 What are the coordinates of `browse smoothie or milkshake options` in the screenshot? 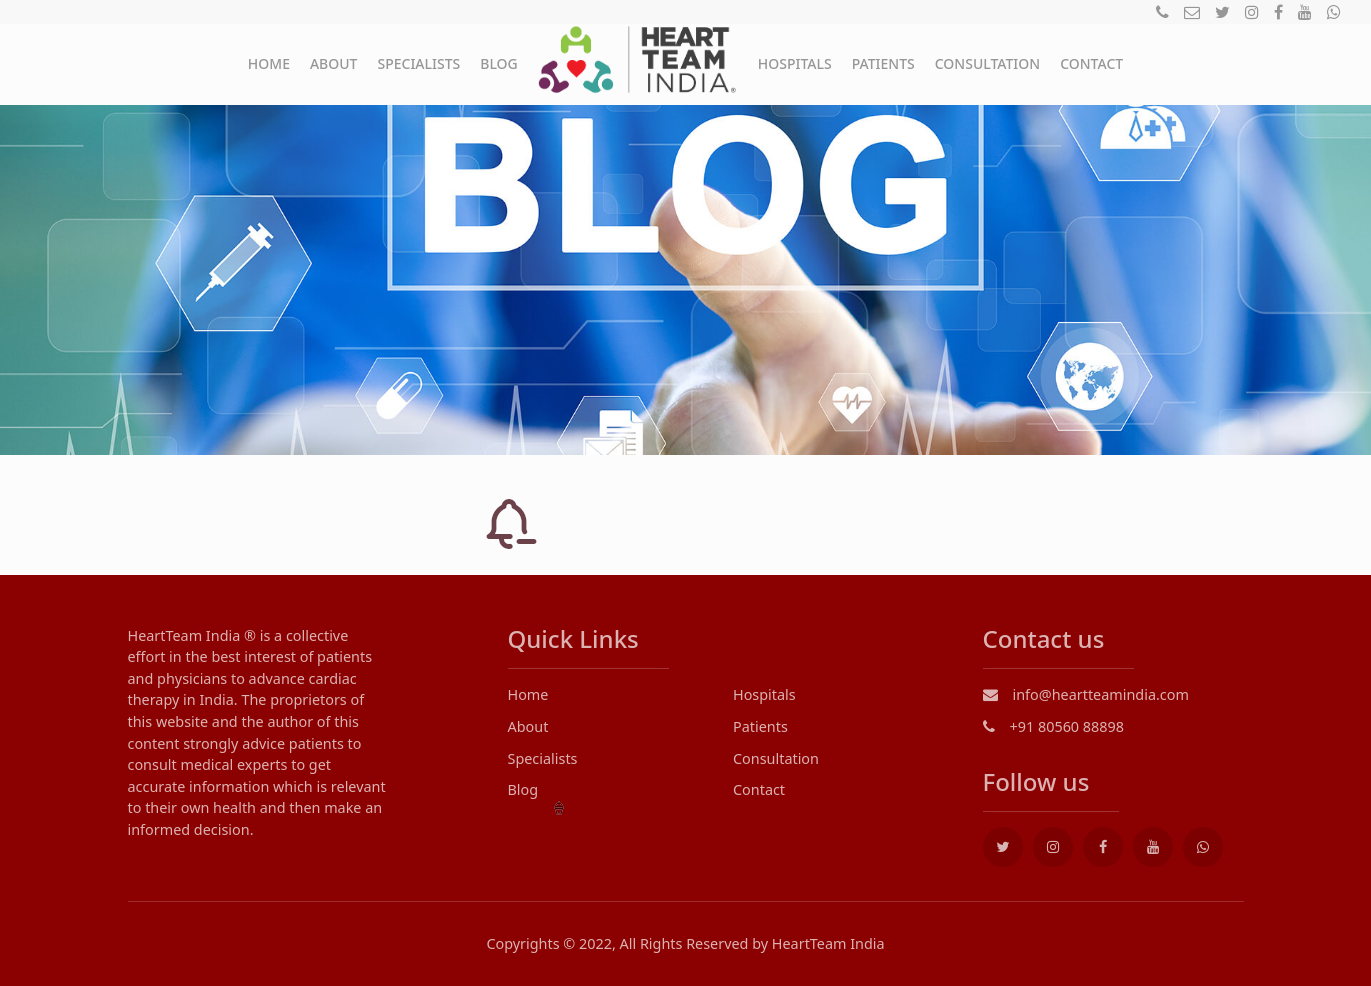 It's located at (559, 808).